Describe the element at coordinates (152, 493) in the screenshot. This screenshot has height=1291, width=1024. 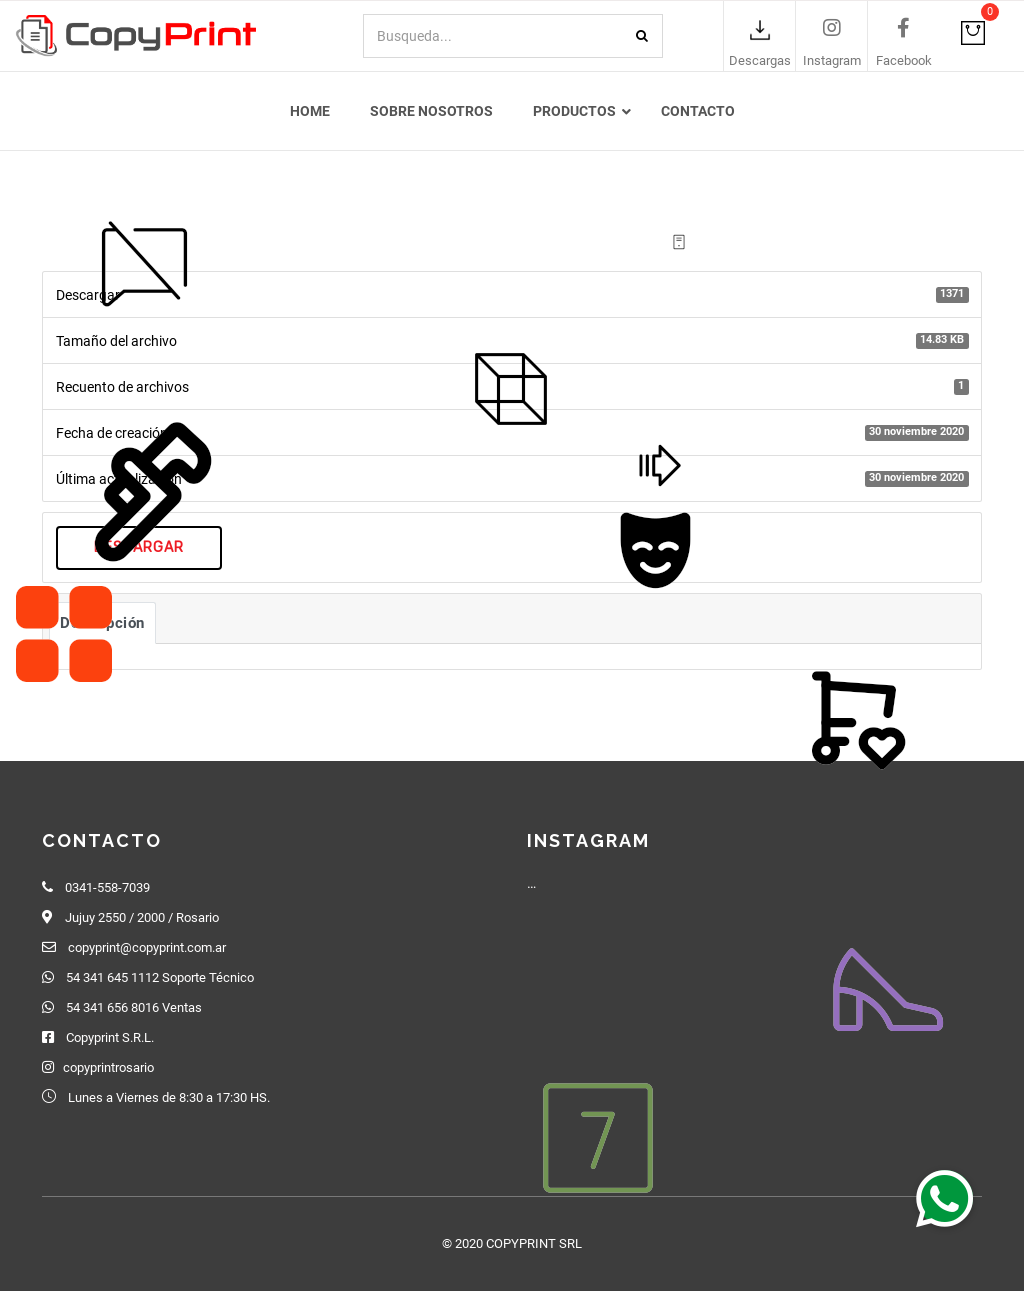
I see `access tools or settings` at that location.